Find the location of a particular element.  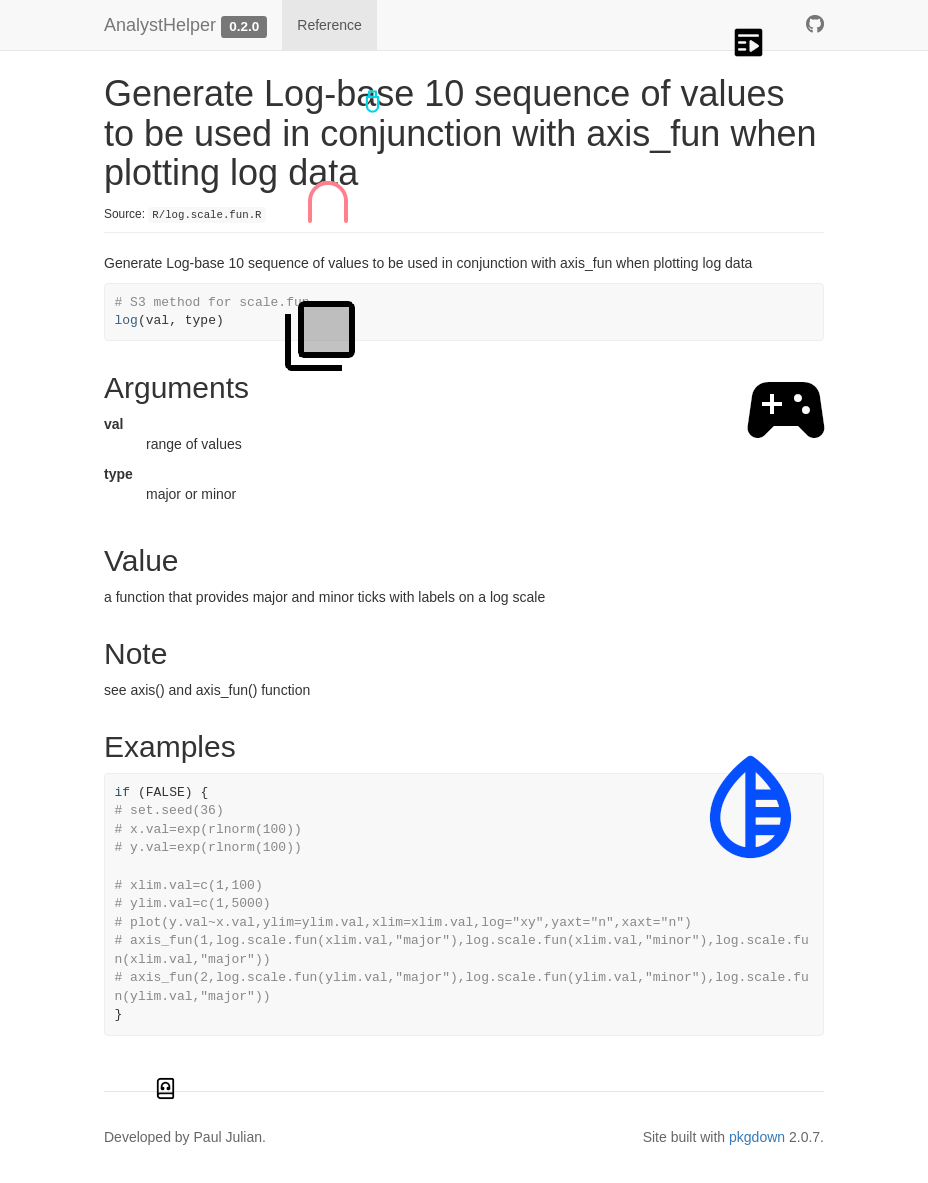

indicates a set intersection operation is located at coordinates (328, 203).